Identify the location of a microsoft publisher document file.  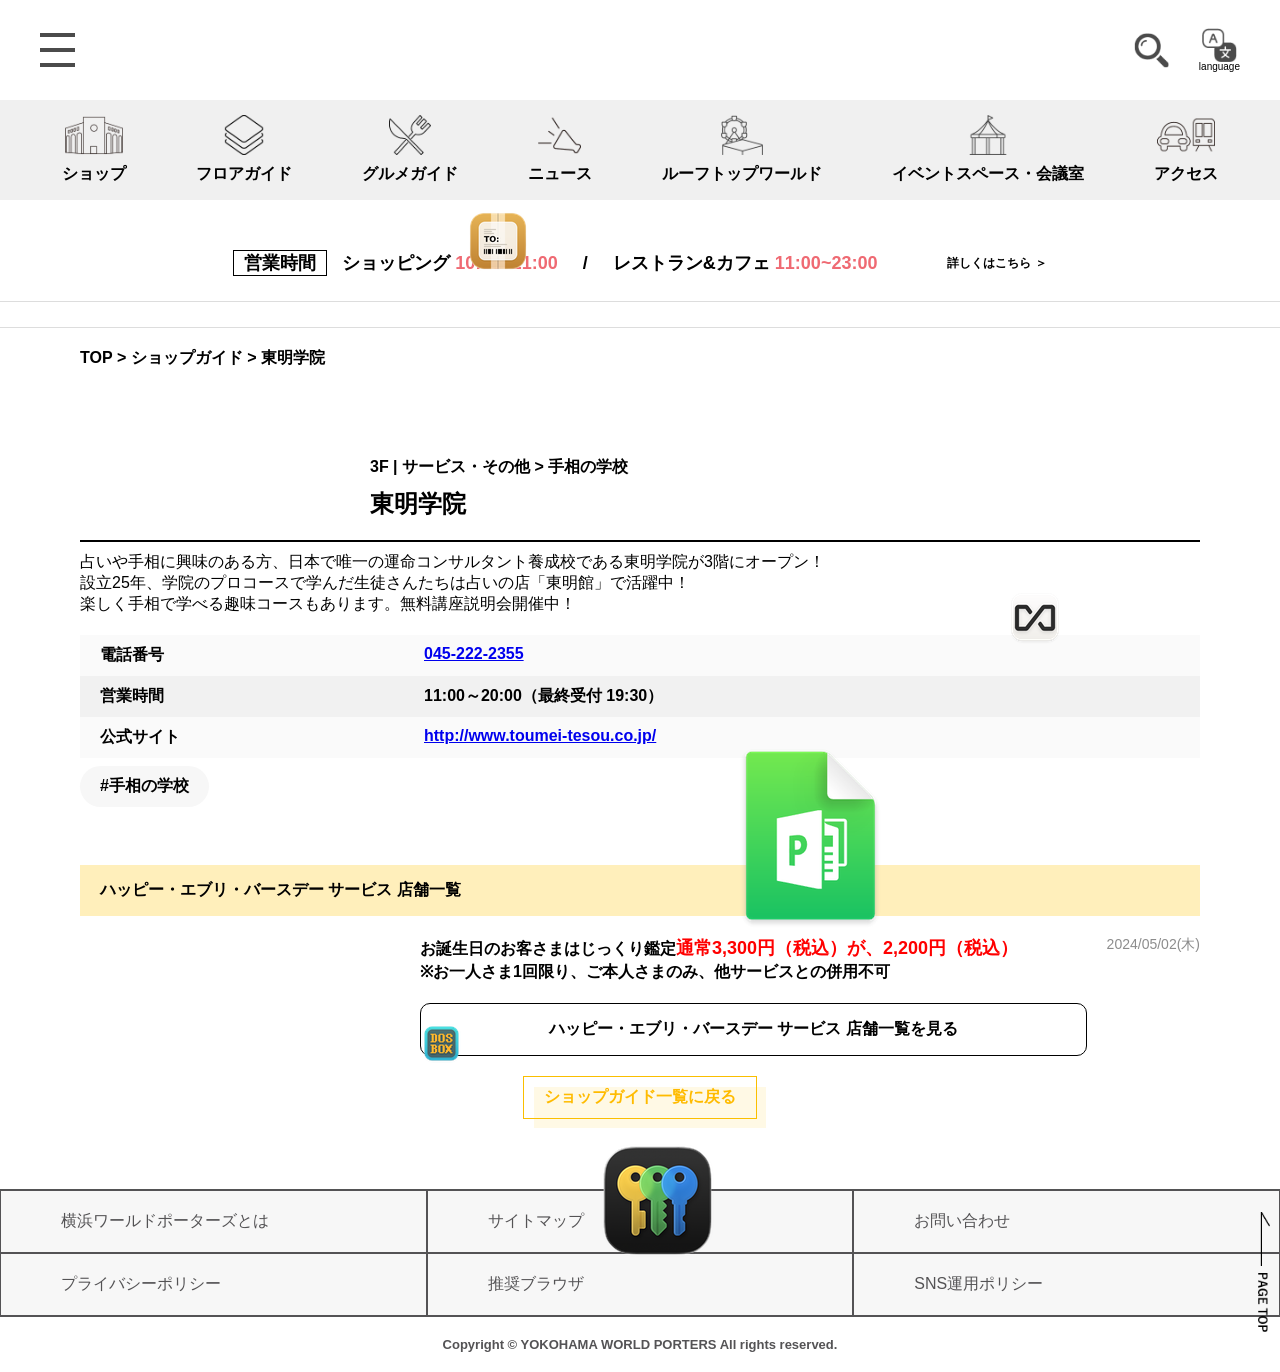
(810, 835).